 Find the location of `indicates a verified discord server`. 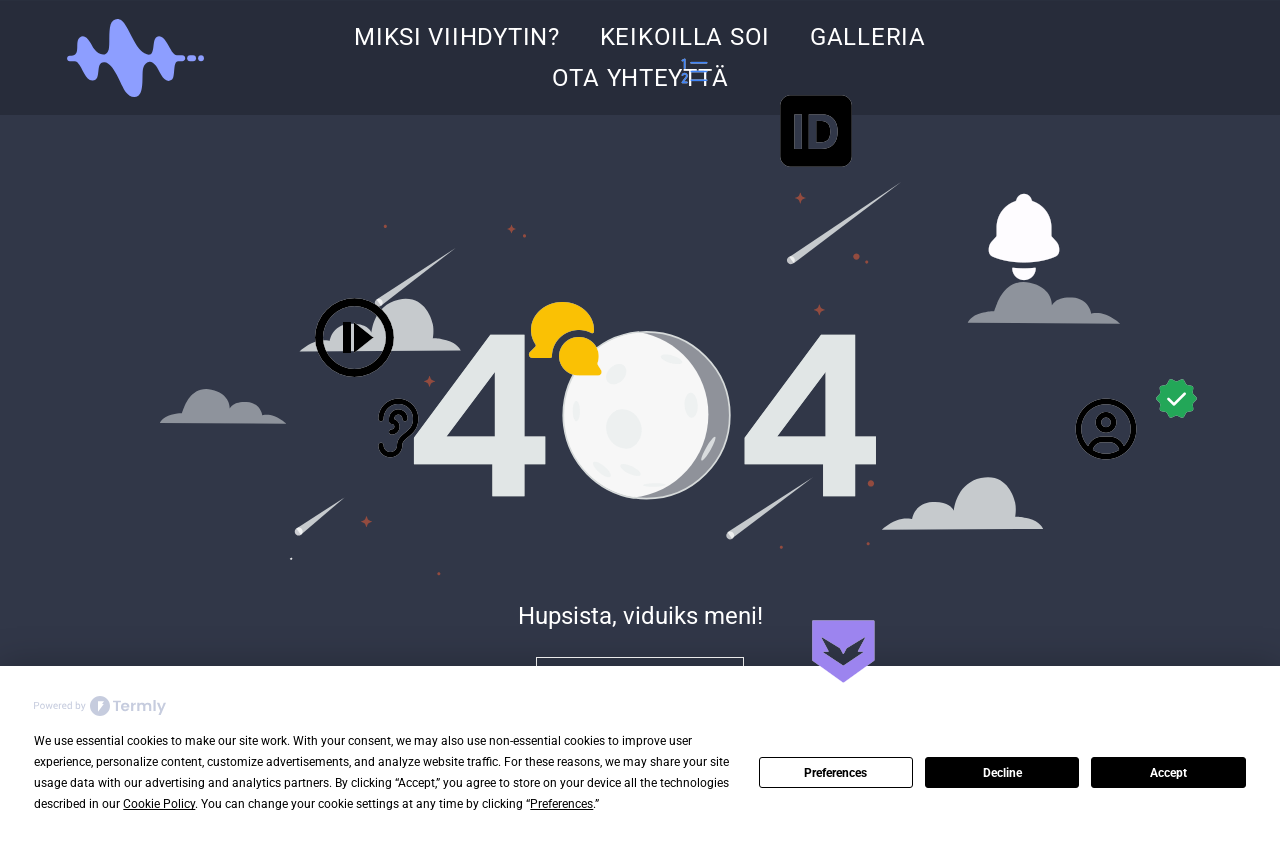

indicates a verified discord server is located at coordinates (1176, 398).